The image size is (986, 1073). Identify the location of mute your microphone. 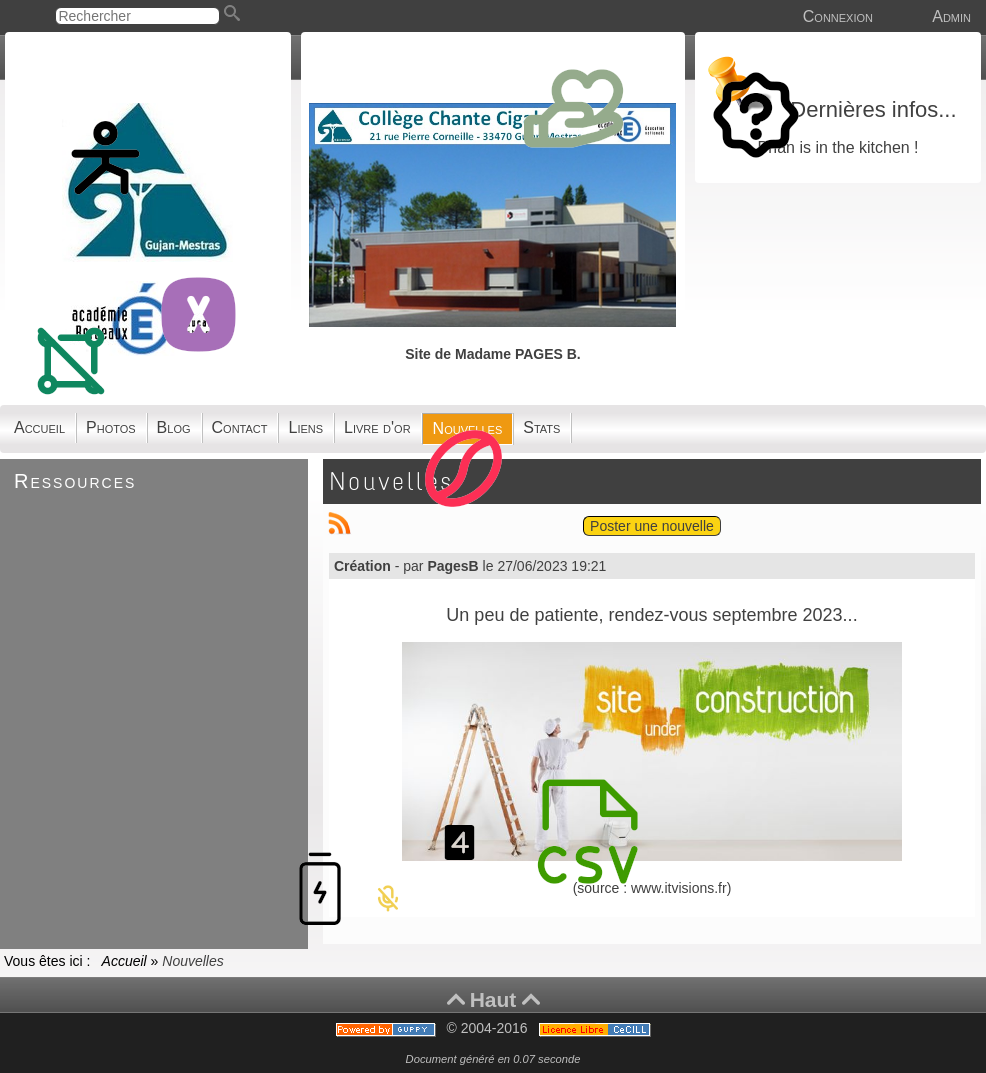
(388, 898).